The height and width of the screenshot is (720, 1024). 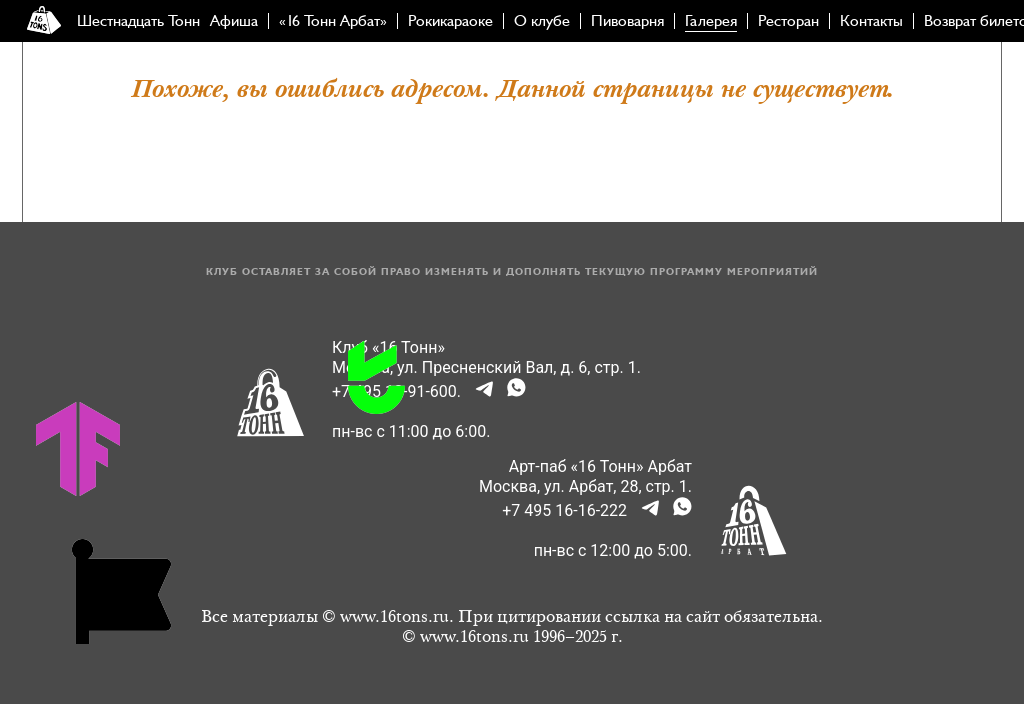 What do you see at coordinates (121, 591) in the screenshot?
I see `font awesome brand logo` at bounding box center [121, 591].